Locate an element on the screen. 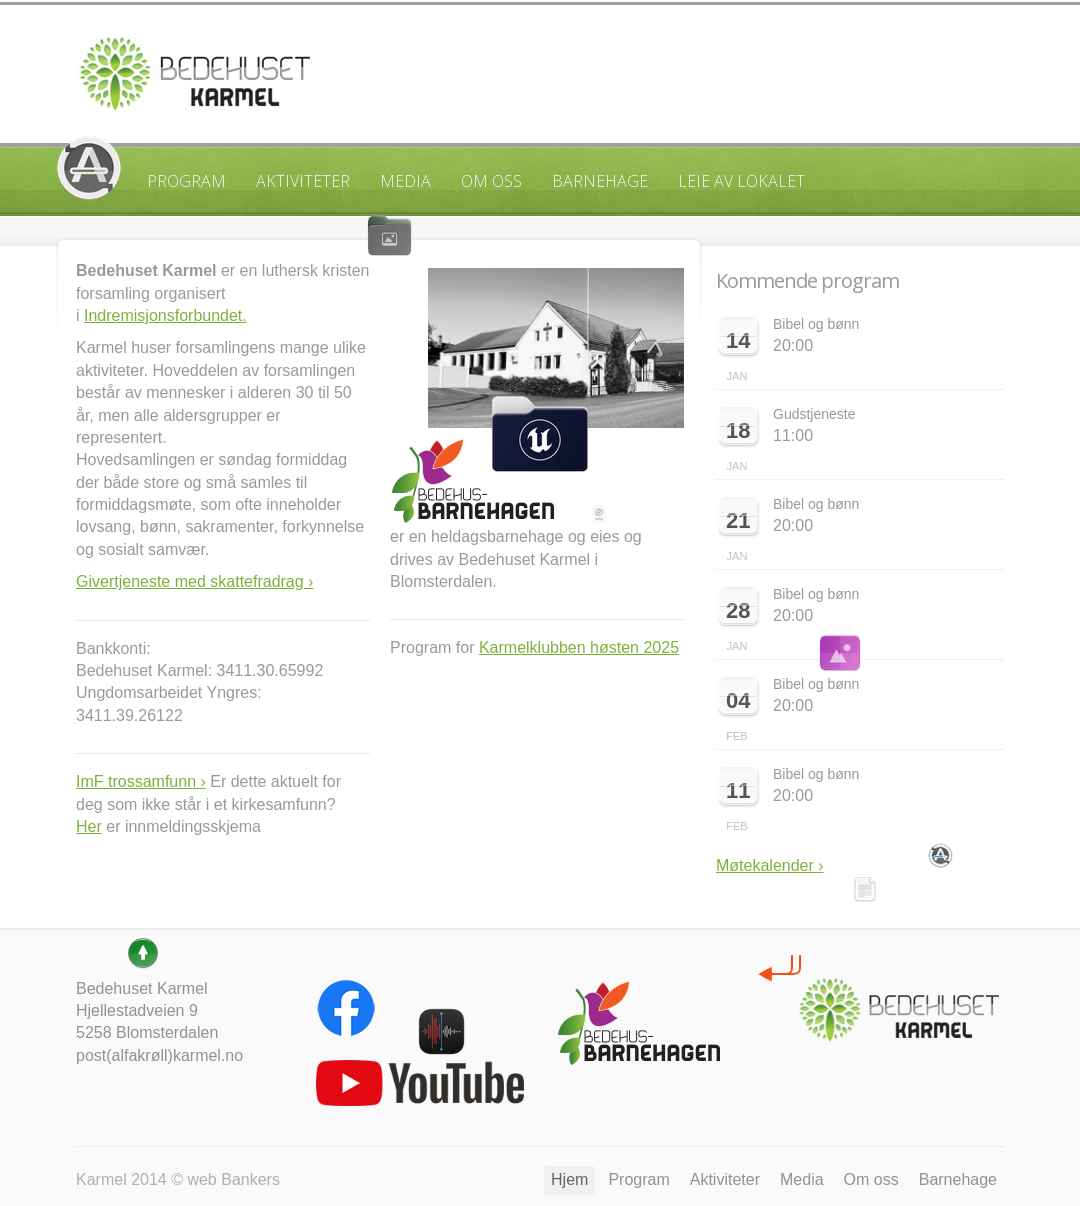  apple disk image file (.dmg) is located at coordinates (599, 514).